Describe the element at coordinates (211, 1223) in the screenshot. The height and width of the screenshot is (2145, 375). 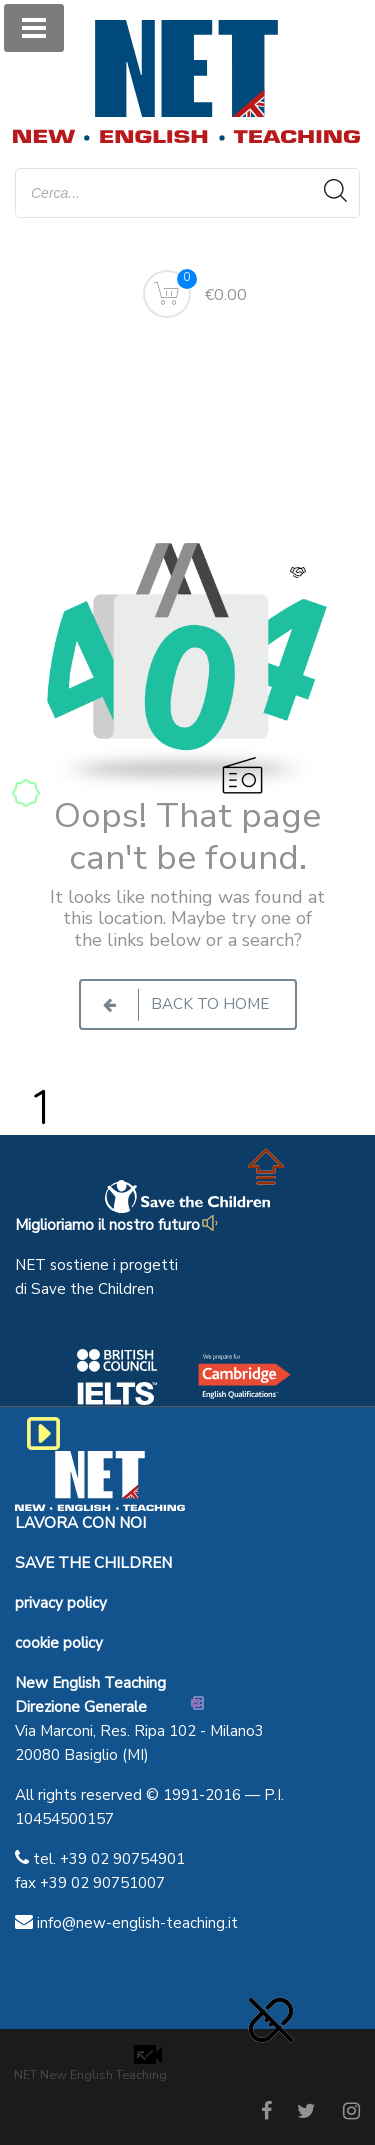
I see `audio playing at low volume` at that location.